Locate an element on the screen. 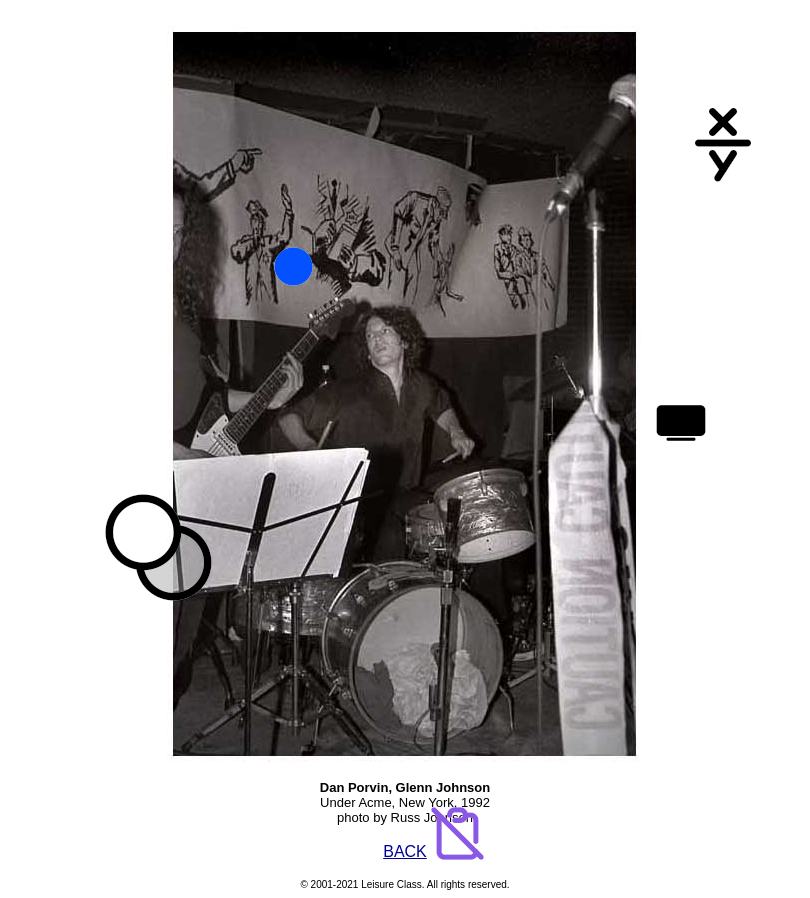 The image size is (810, 898). perform division calculation is located at coordinates (723, 143).